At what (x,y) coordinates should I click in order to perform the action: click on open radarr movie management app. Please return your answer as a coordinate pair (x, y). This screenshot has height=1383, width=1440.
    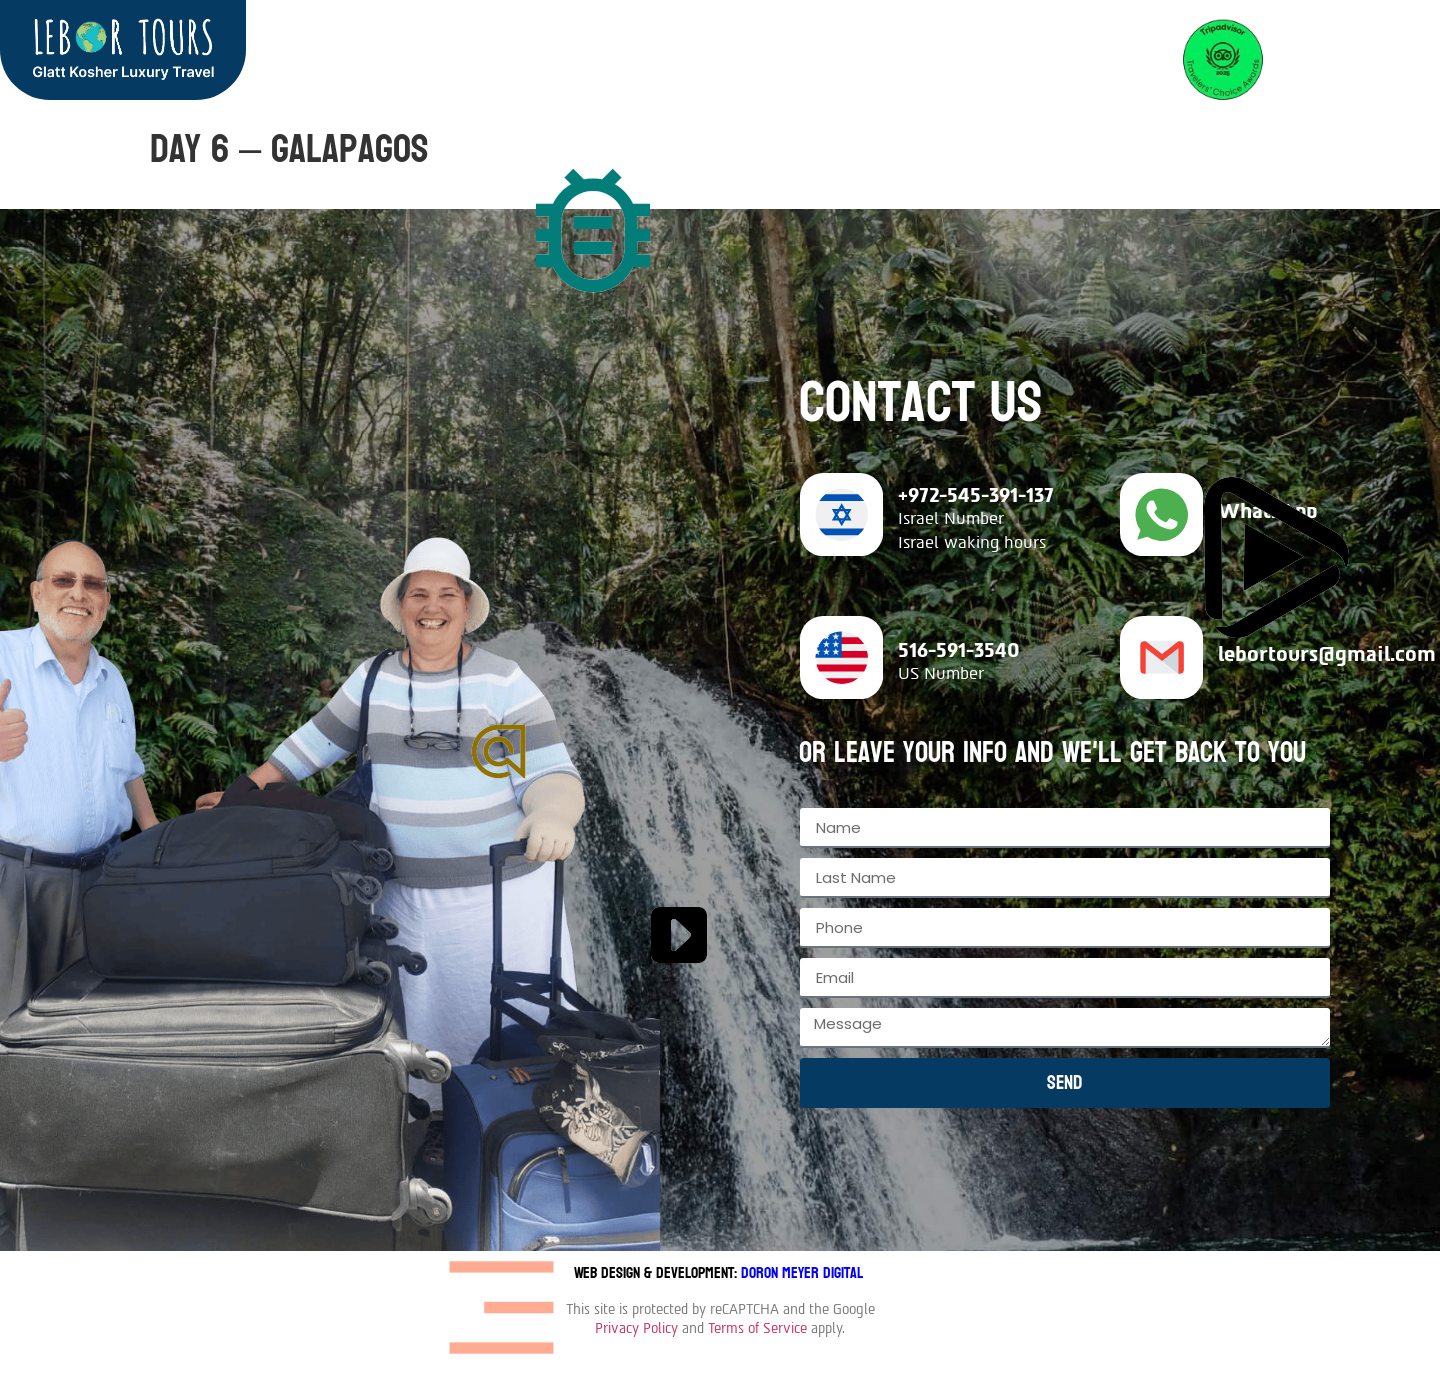
    Looking at the image, I should click on (1276, 557).